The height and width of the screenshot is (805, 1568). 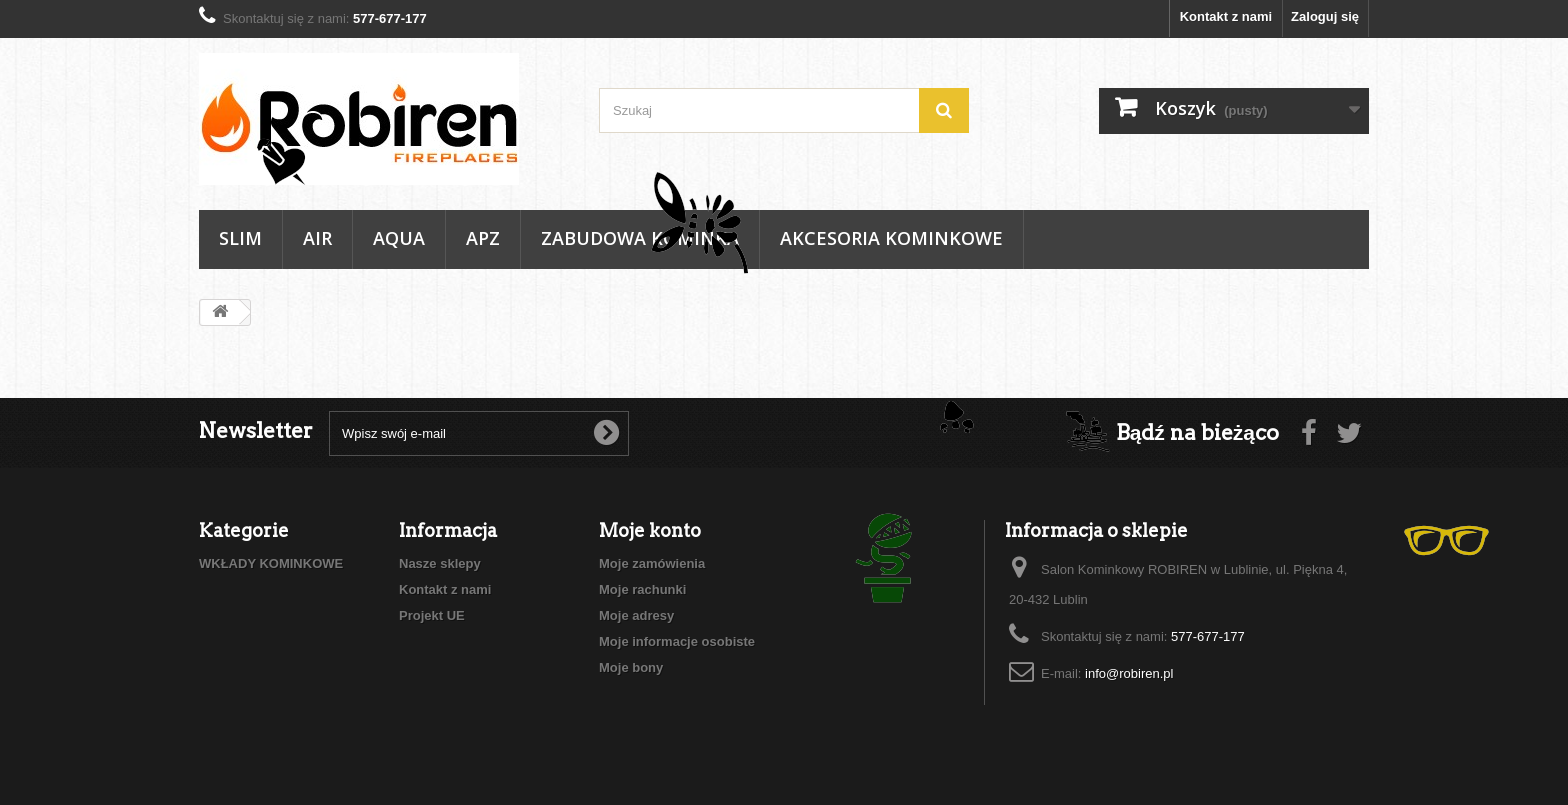 I want to click on access garden or nature-themed game content, so click(x=698, y=222).